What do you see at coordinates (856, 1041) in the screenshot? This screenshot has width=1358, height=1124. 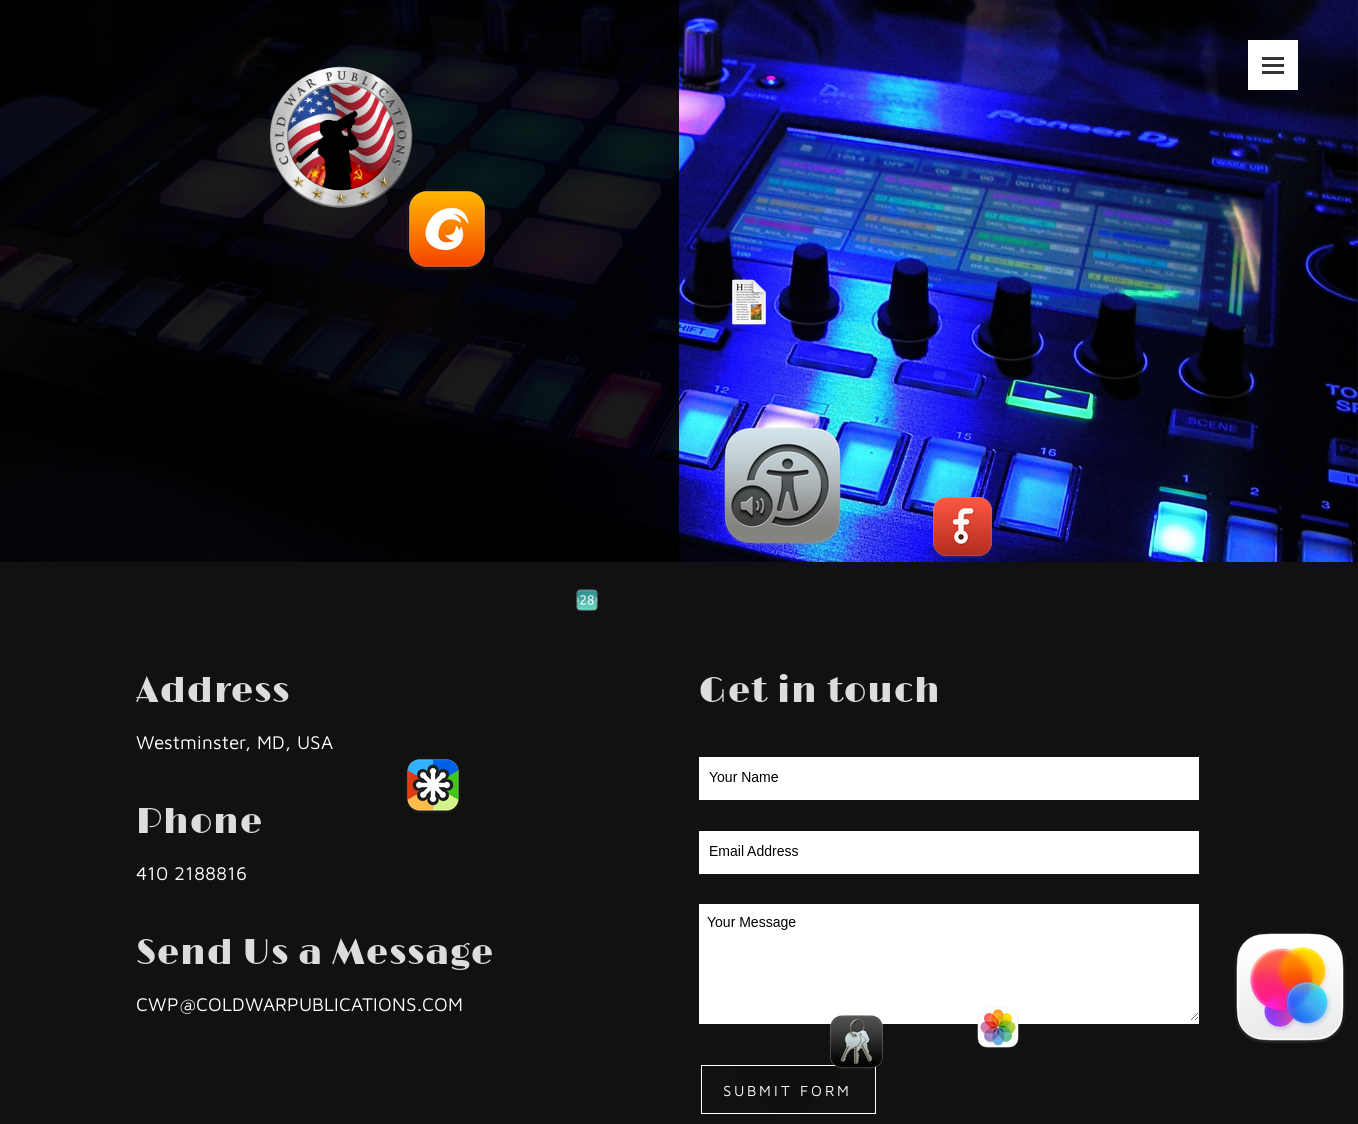 I see `open keychain access to manage saved passwords` at bounding box center [856, 1041].